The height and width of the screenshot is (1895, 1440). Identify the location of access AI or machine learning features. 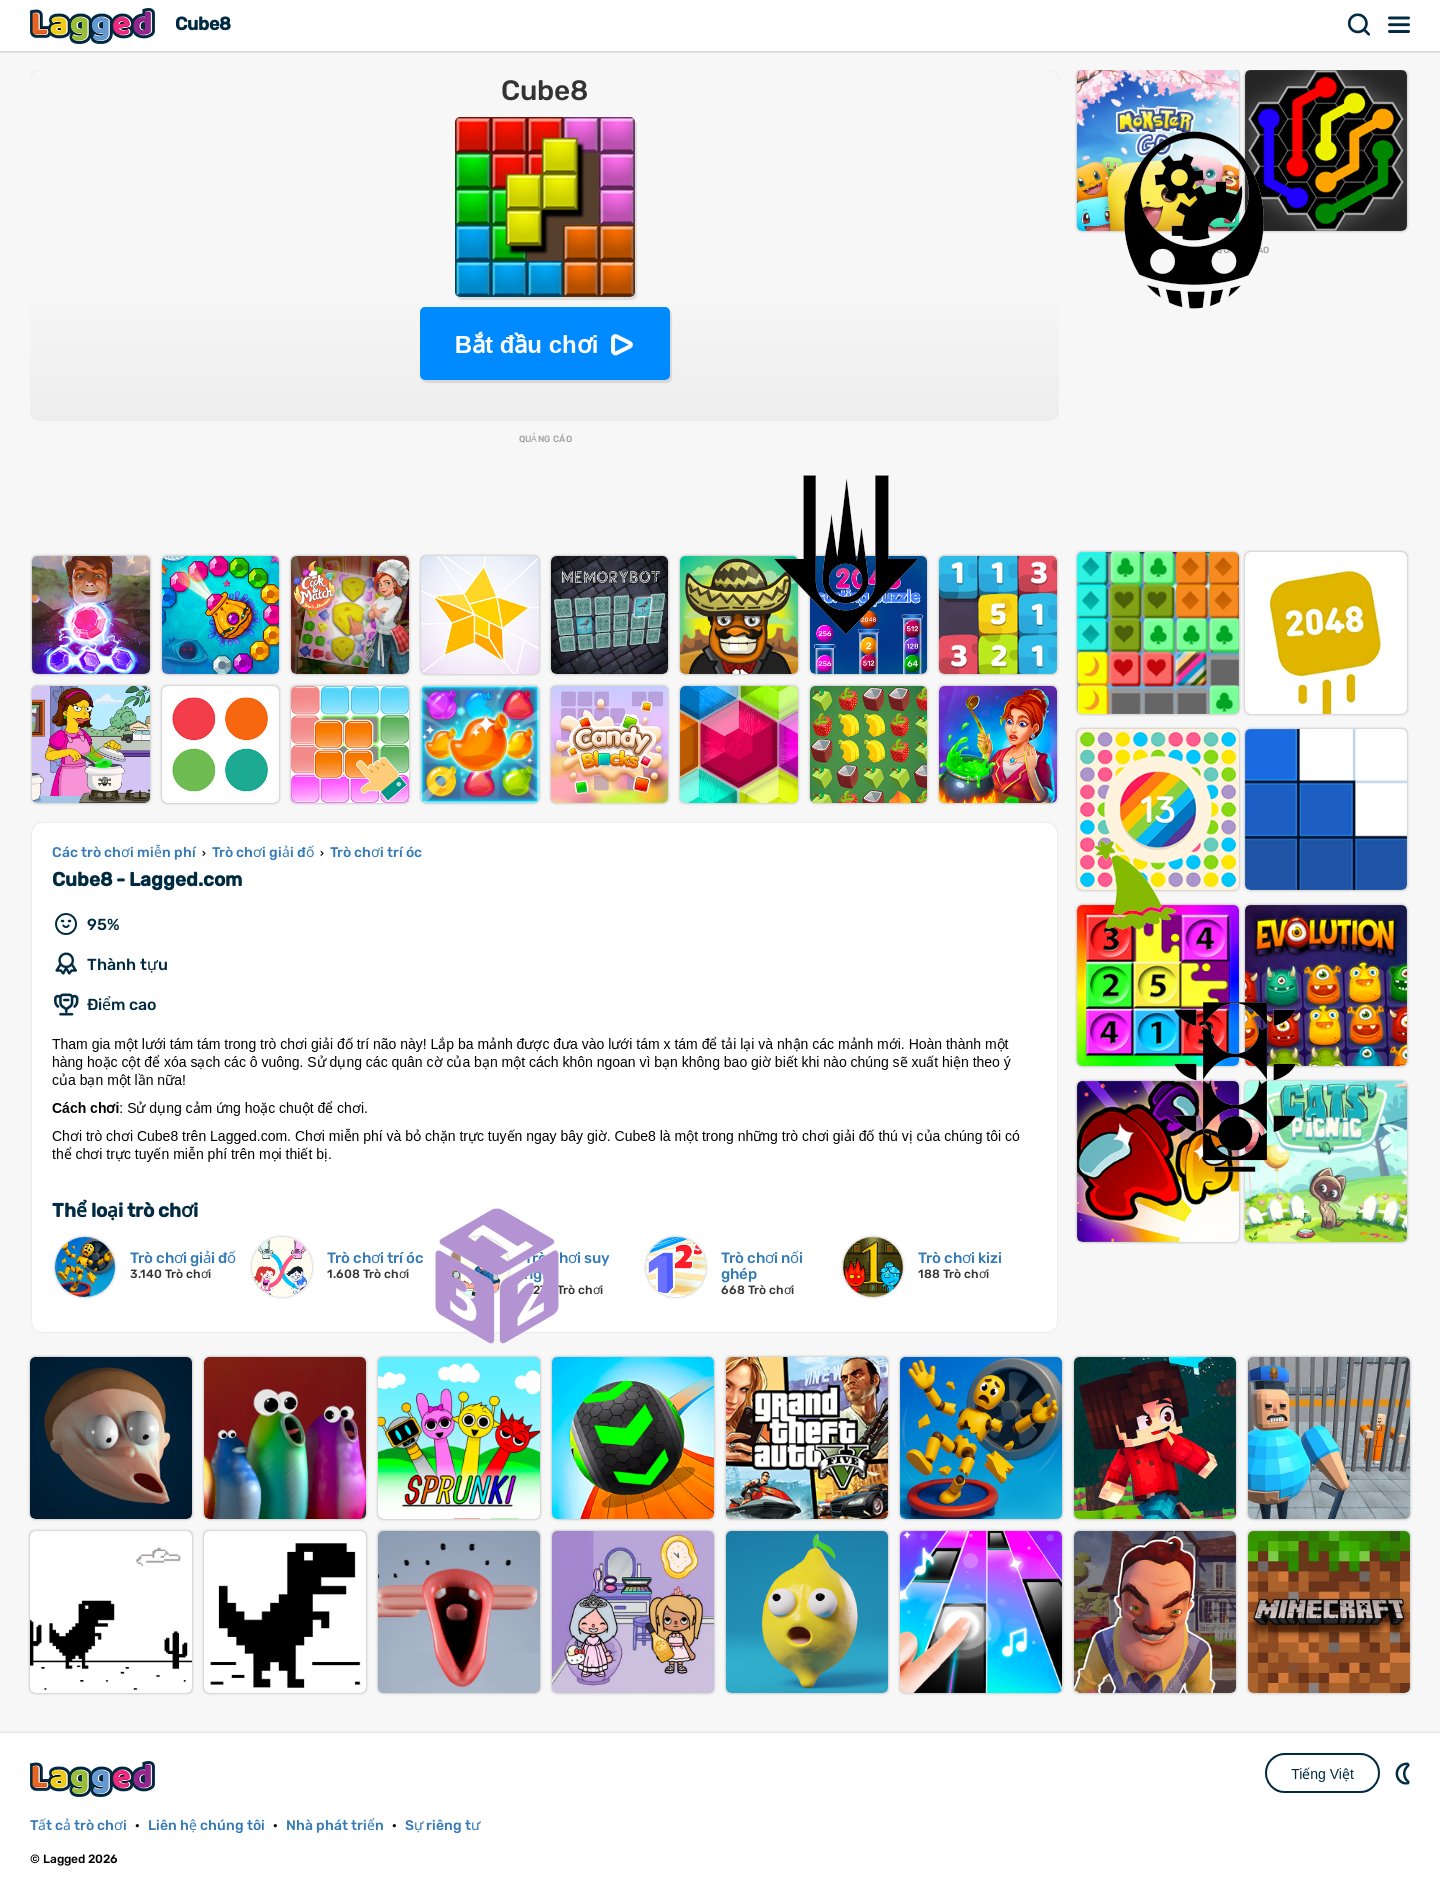
(1194, 220).